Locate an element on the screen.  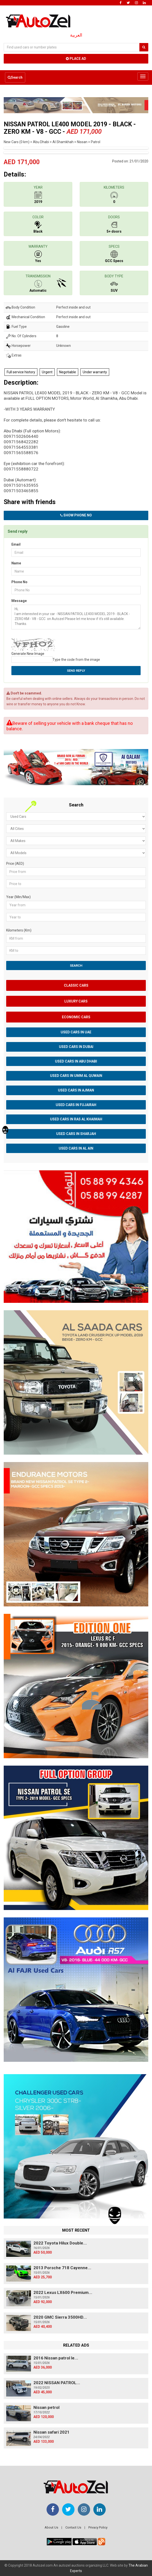
capture territory or claim a strategic point is located at coordinates (92, 1700).